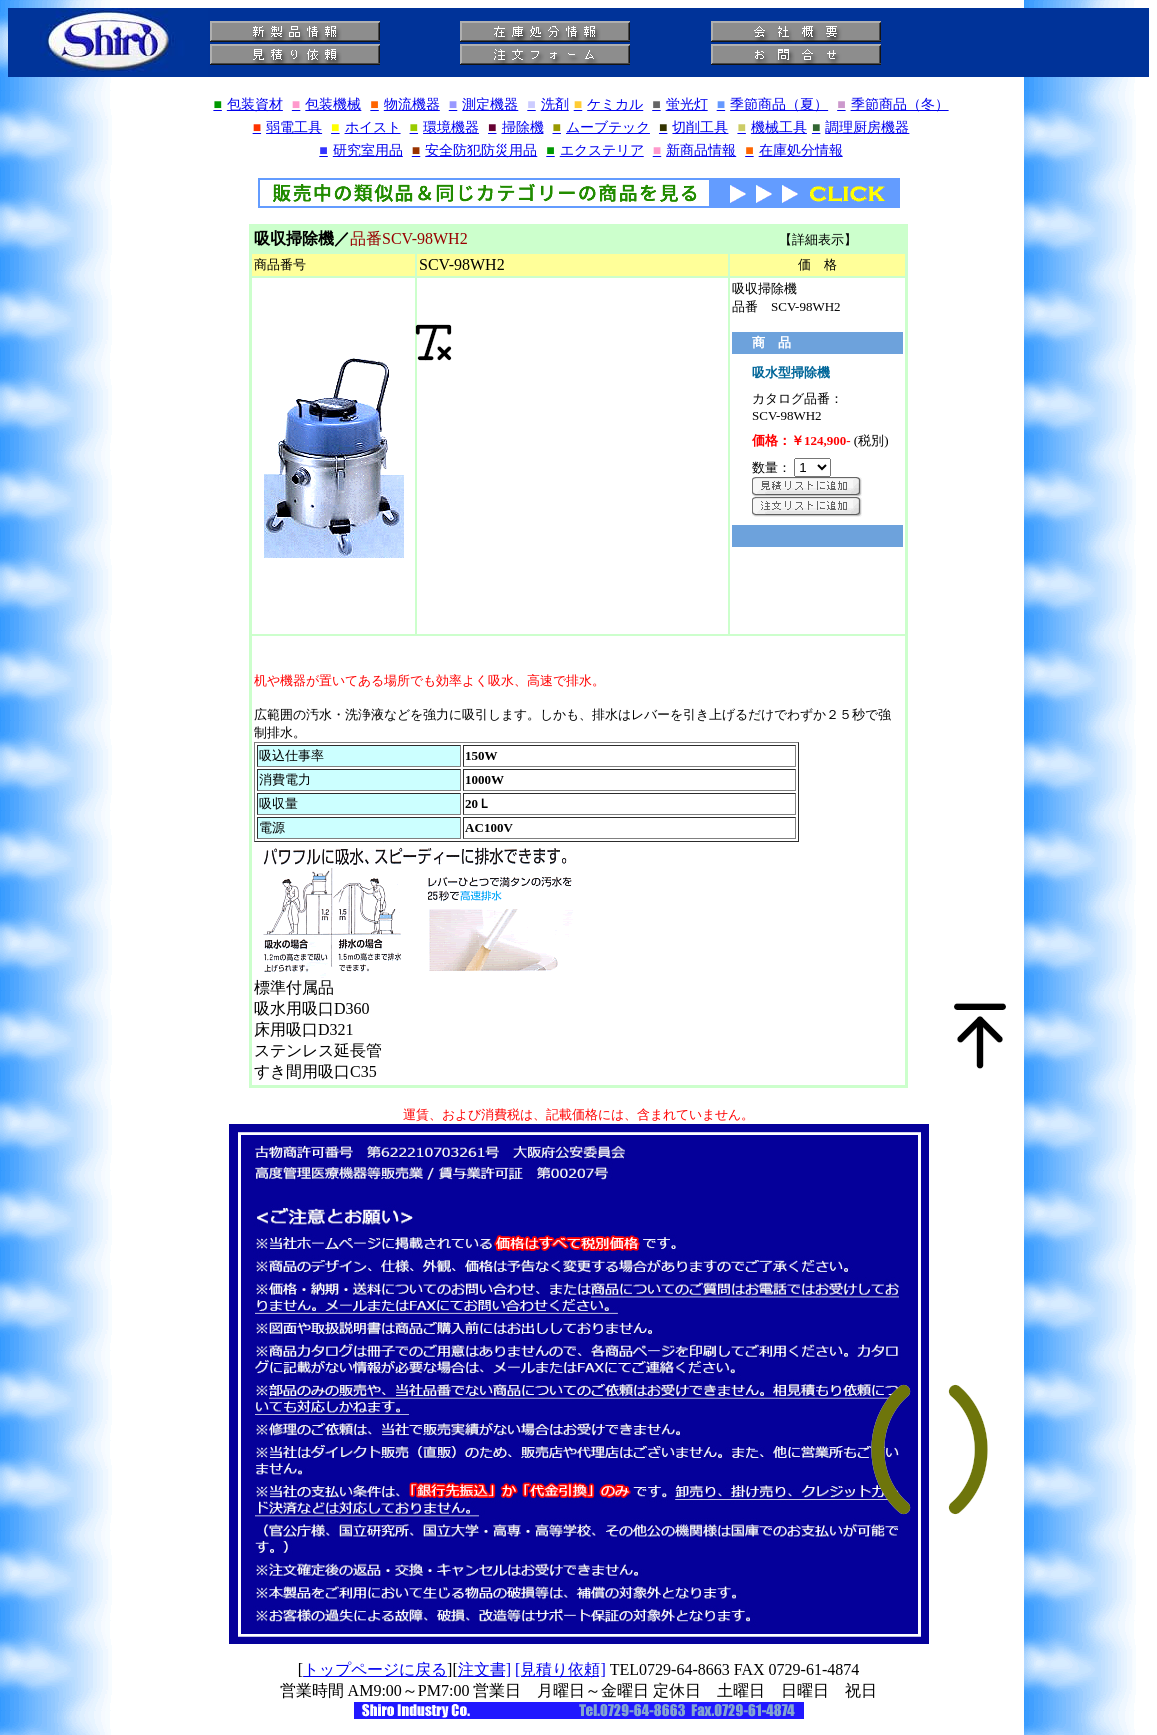  Describe the element at coordinates (433, 342) in the screenshot. I see `clear text formatting` at that location.